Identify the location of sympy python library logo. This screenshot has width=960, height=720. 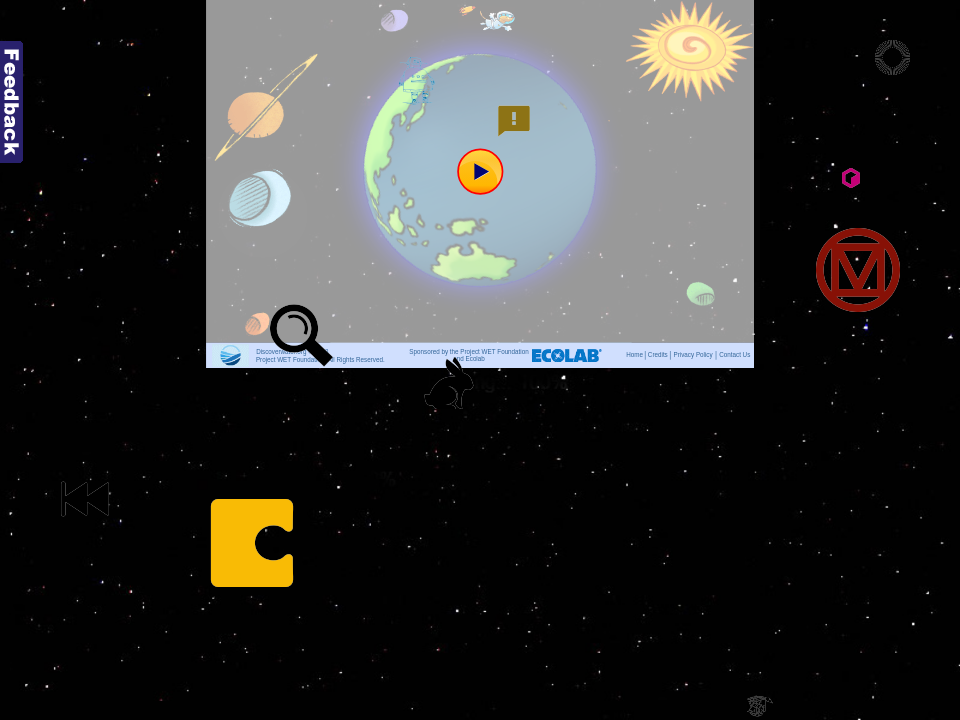
(760, 706).